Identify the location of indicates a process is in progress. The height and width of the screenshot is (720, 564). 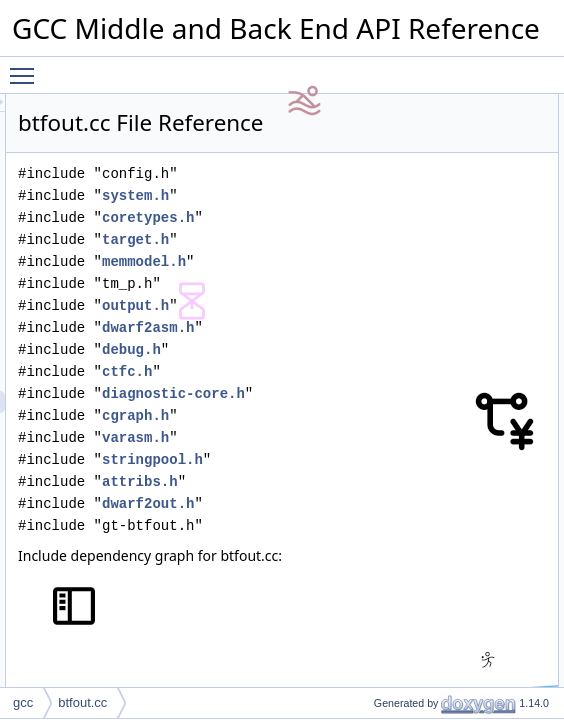
(192, 301).